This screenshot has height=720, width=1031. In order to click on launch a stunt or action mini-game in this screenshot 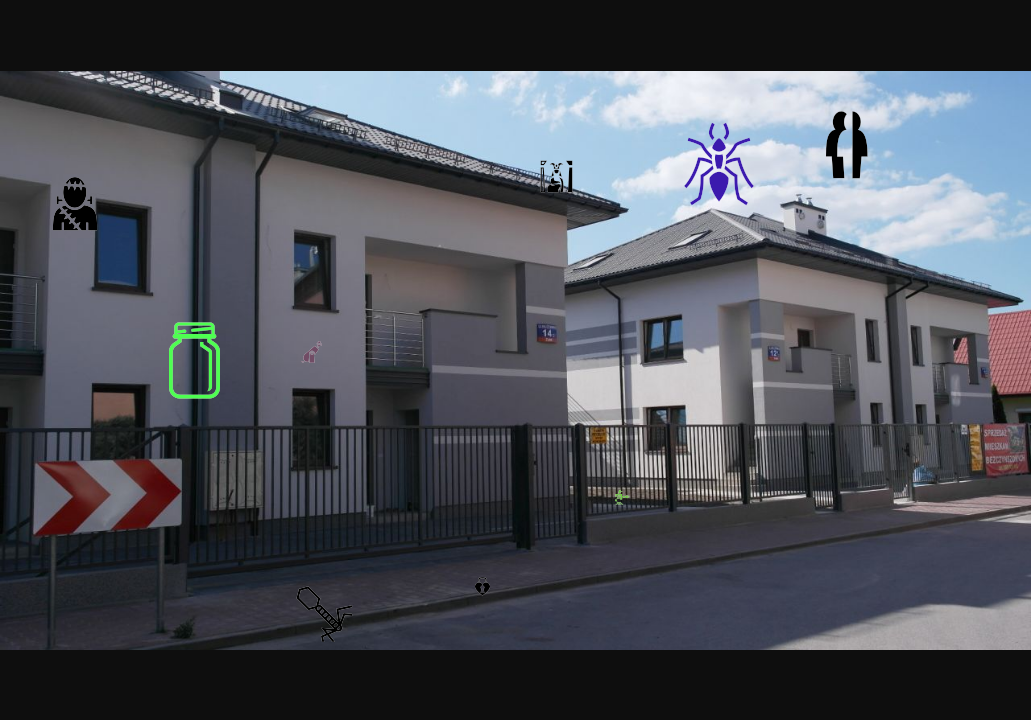, I will do `click(312, 352)`.